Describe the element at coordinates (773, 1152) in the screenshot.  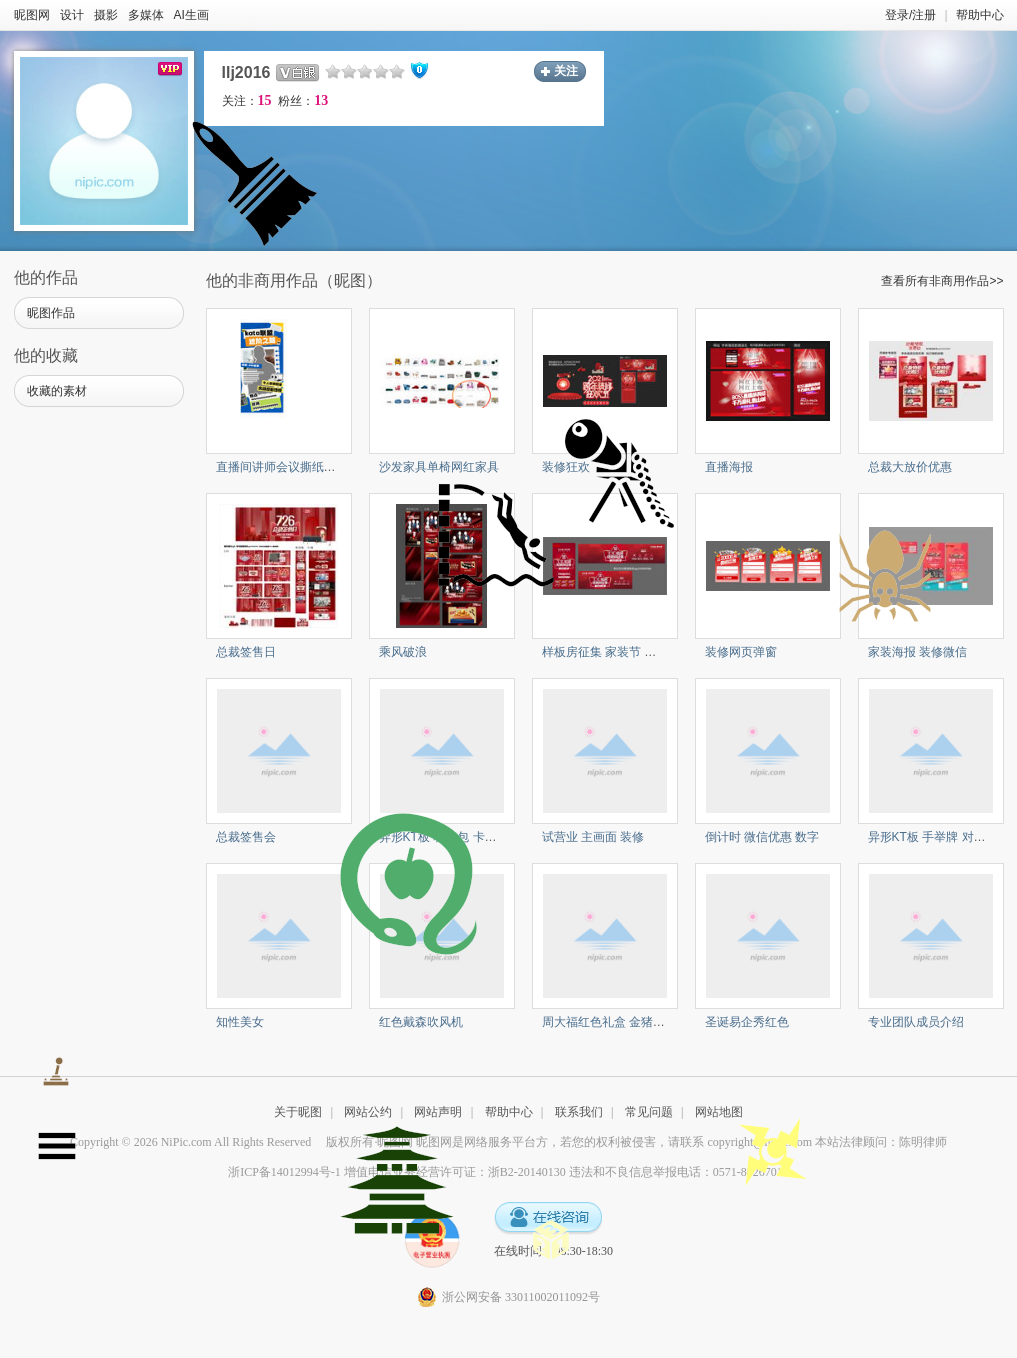
I see `shuriken or ninja throwing star weapon icon` at that location.